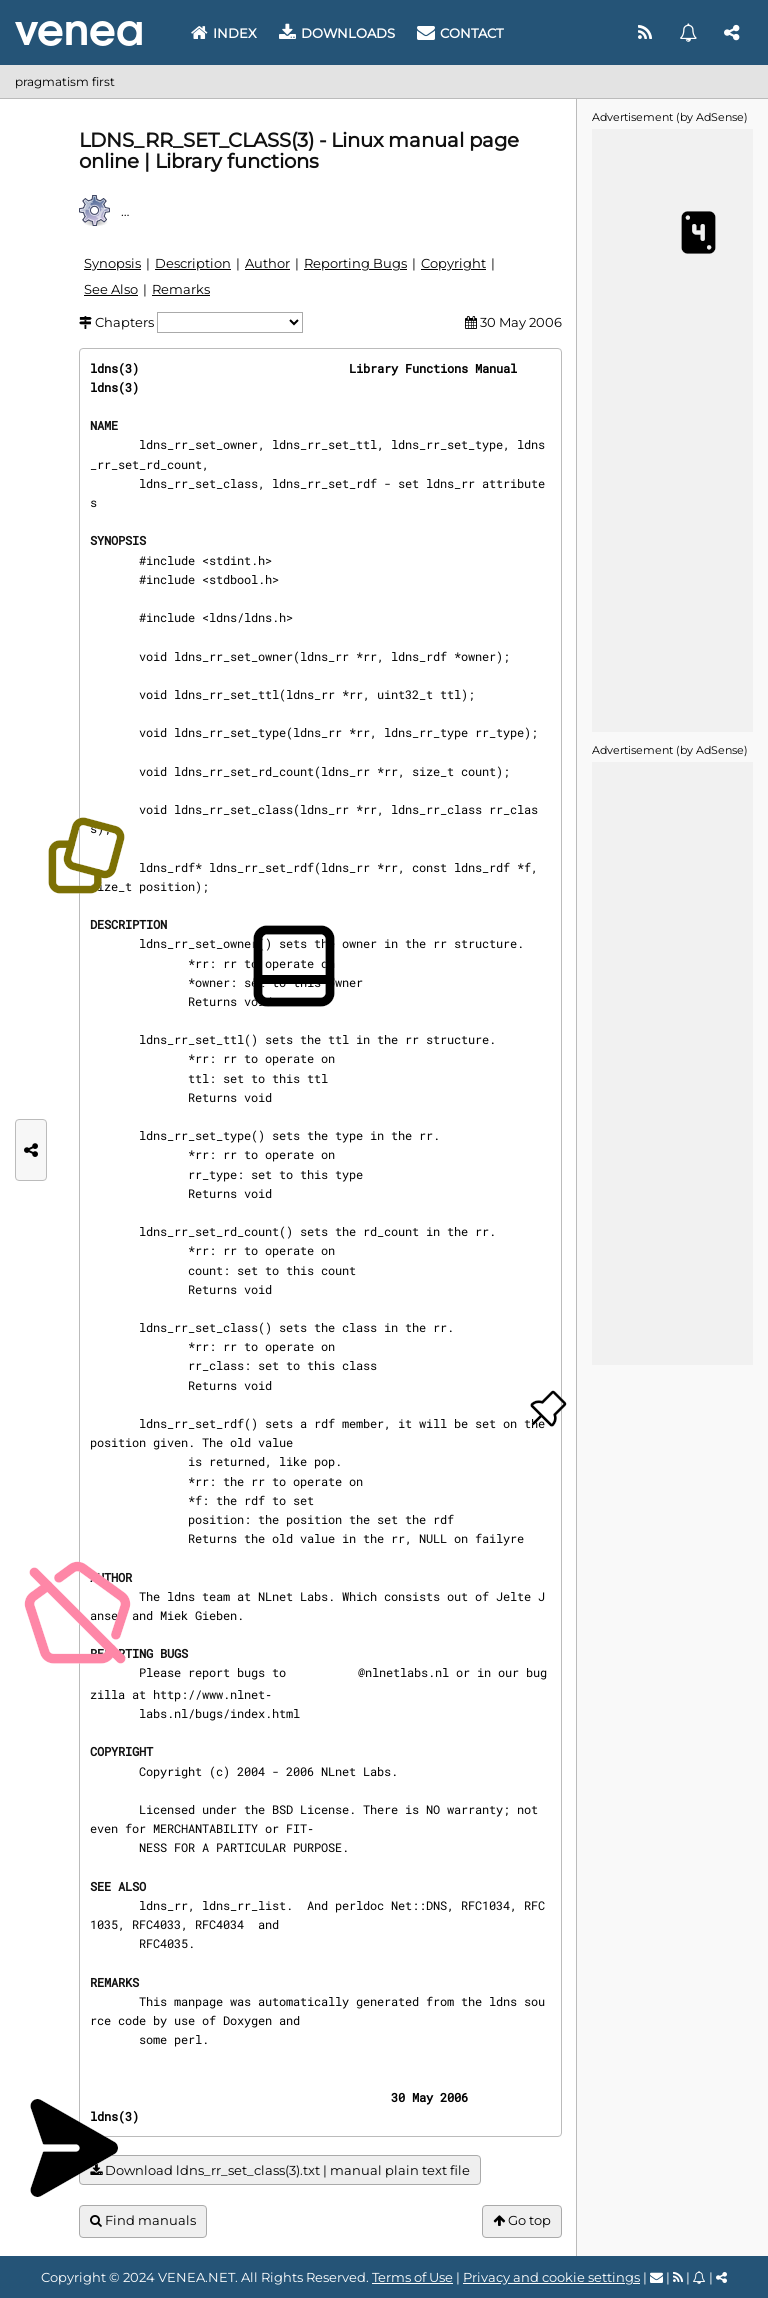  What do you see at coordinates (77, 1615) in the screenshot?
I see `indicates pentagon shape is disabled or unavailable` at bounding box center [77, 1615].